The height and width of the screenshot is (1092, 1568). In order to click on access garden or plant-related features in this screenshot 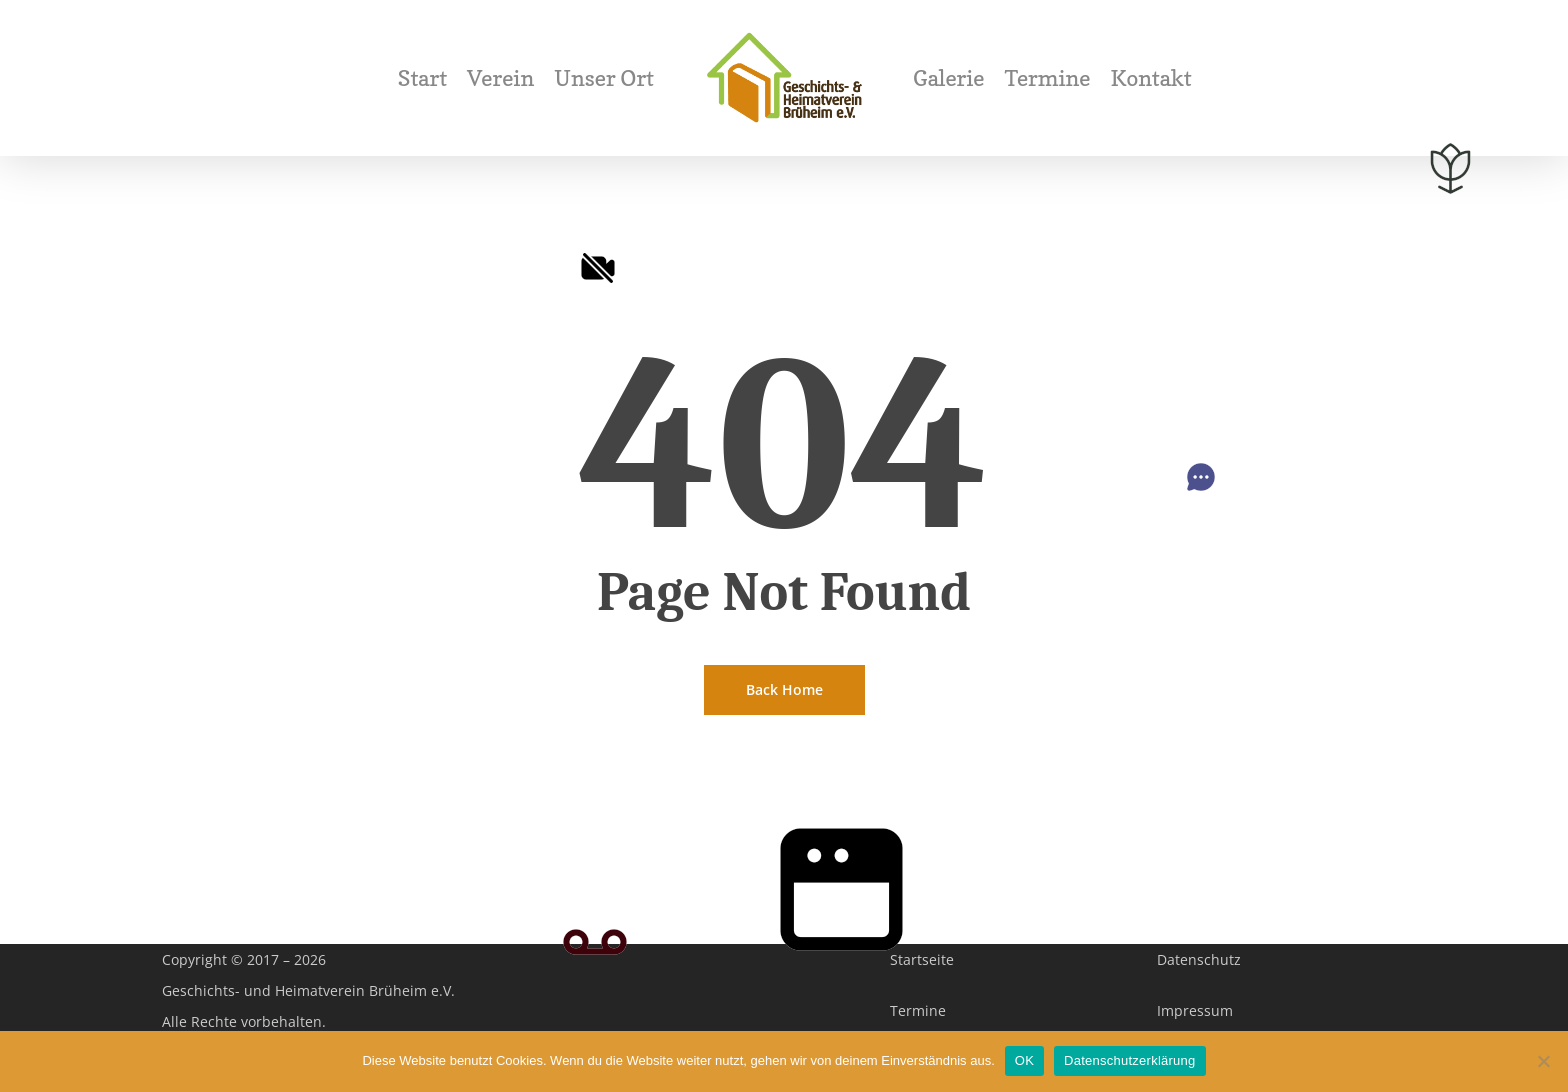, I will do `click(1450, 168)`.